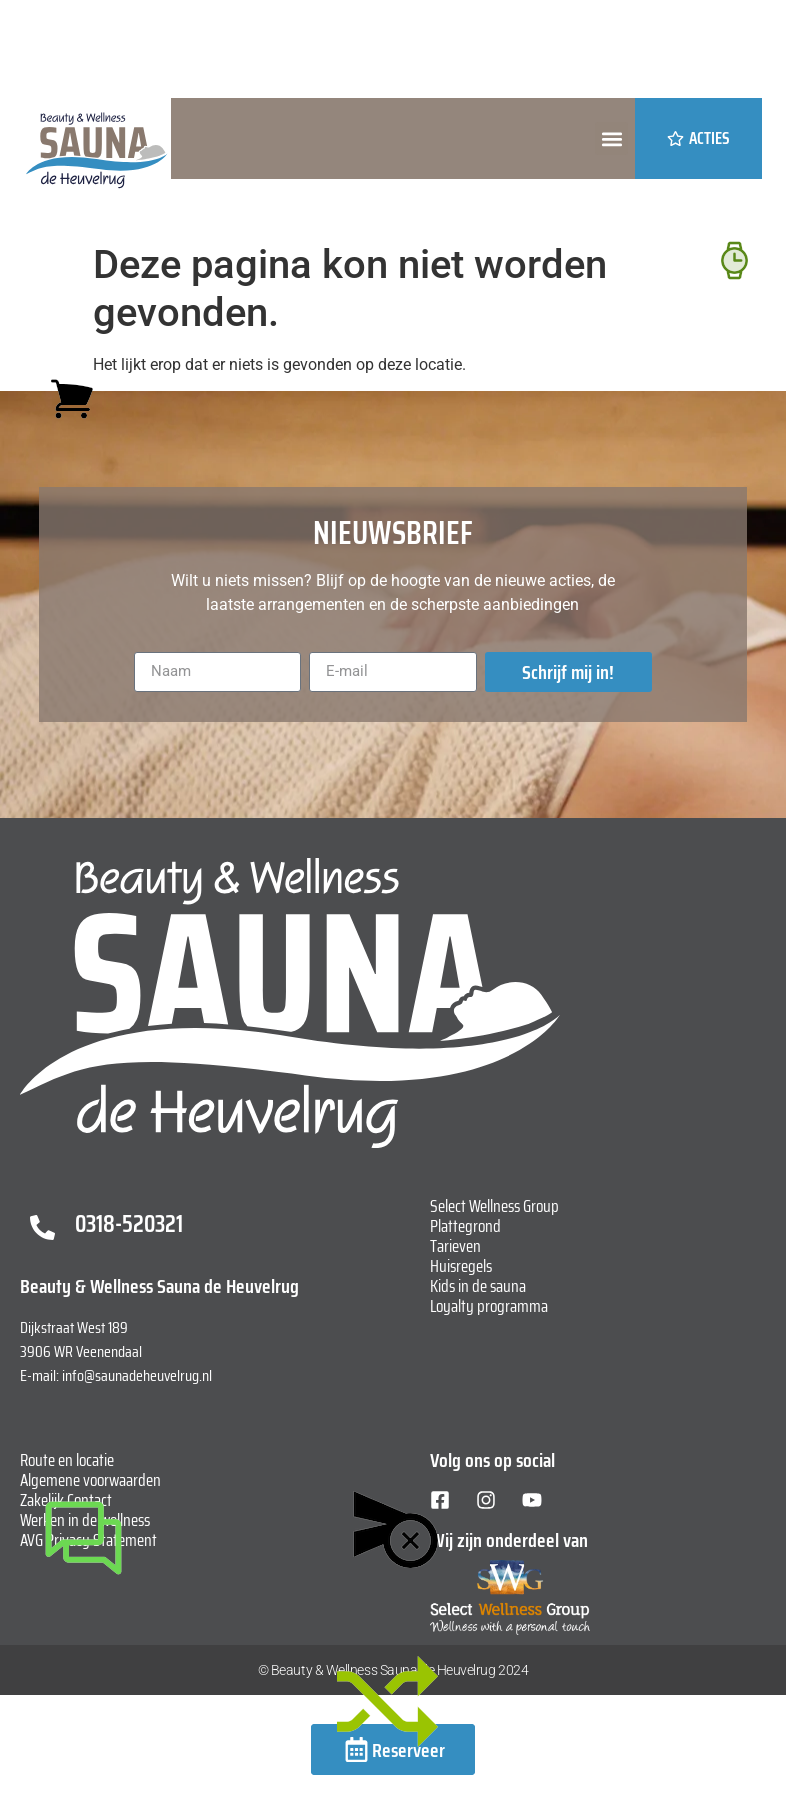  Describe the element at coordinates (83, 1536) in the screenshot. I see `open your conversations` at that location.